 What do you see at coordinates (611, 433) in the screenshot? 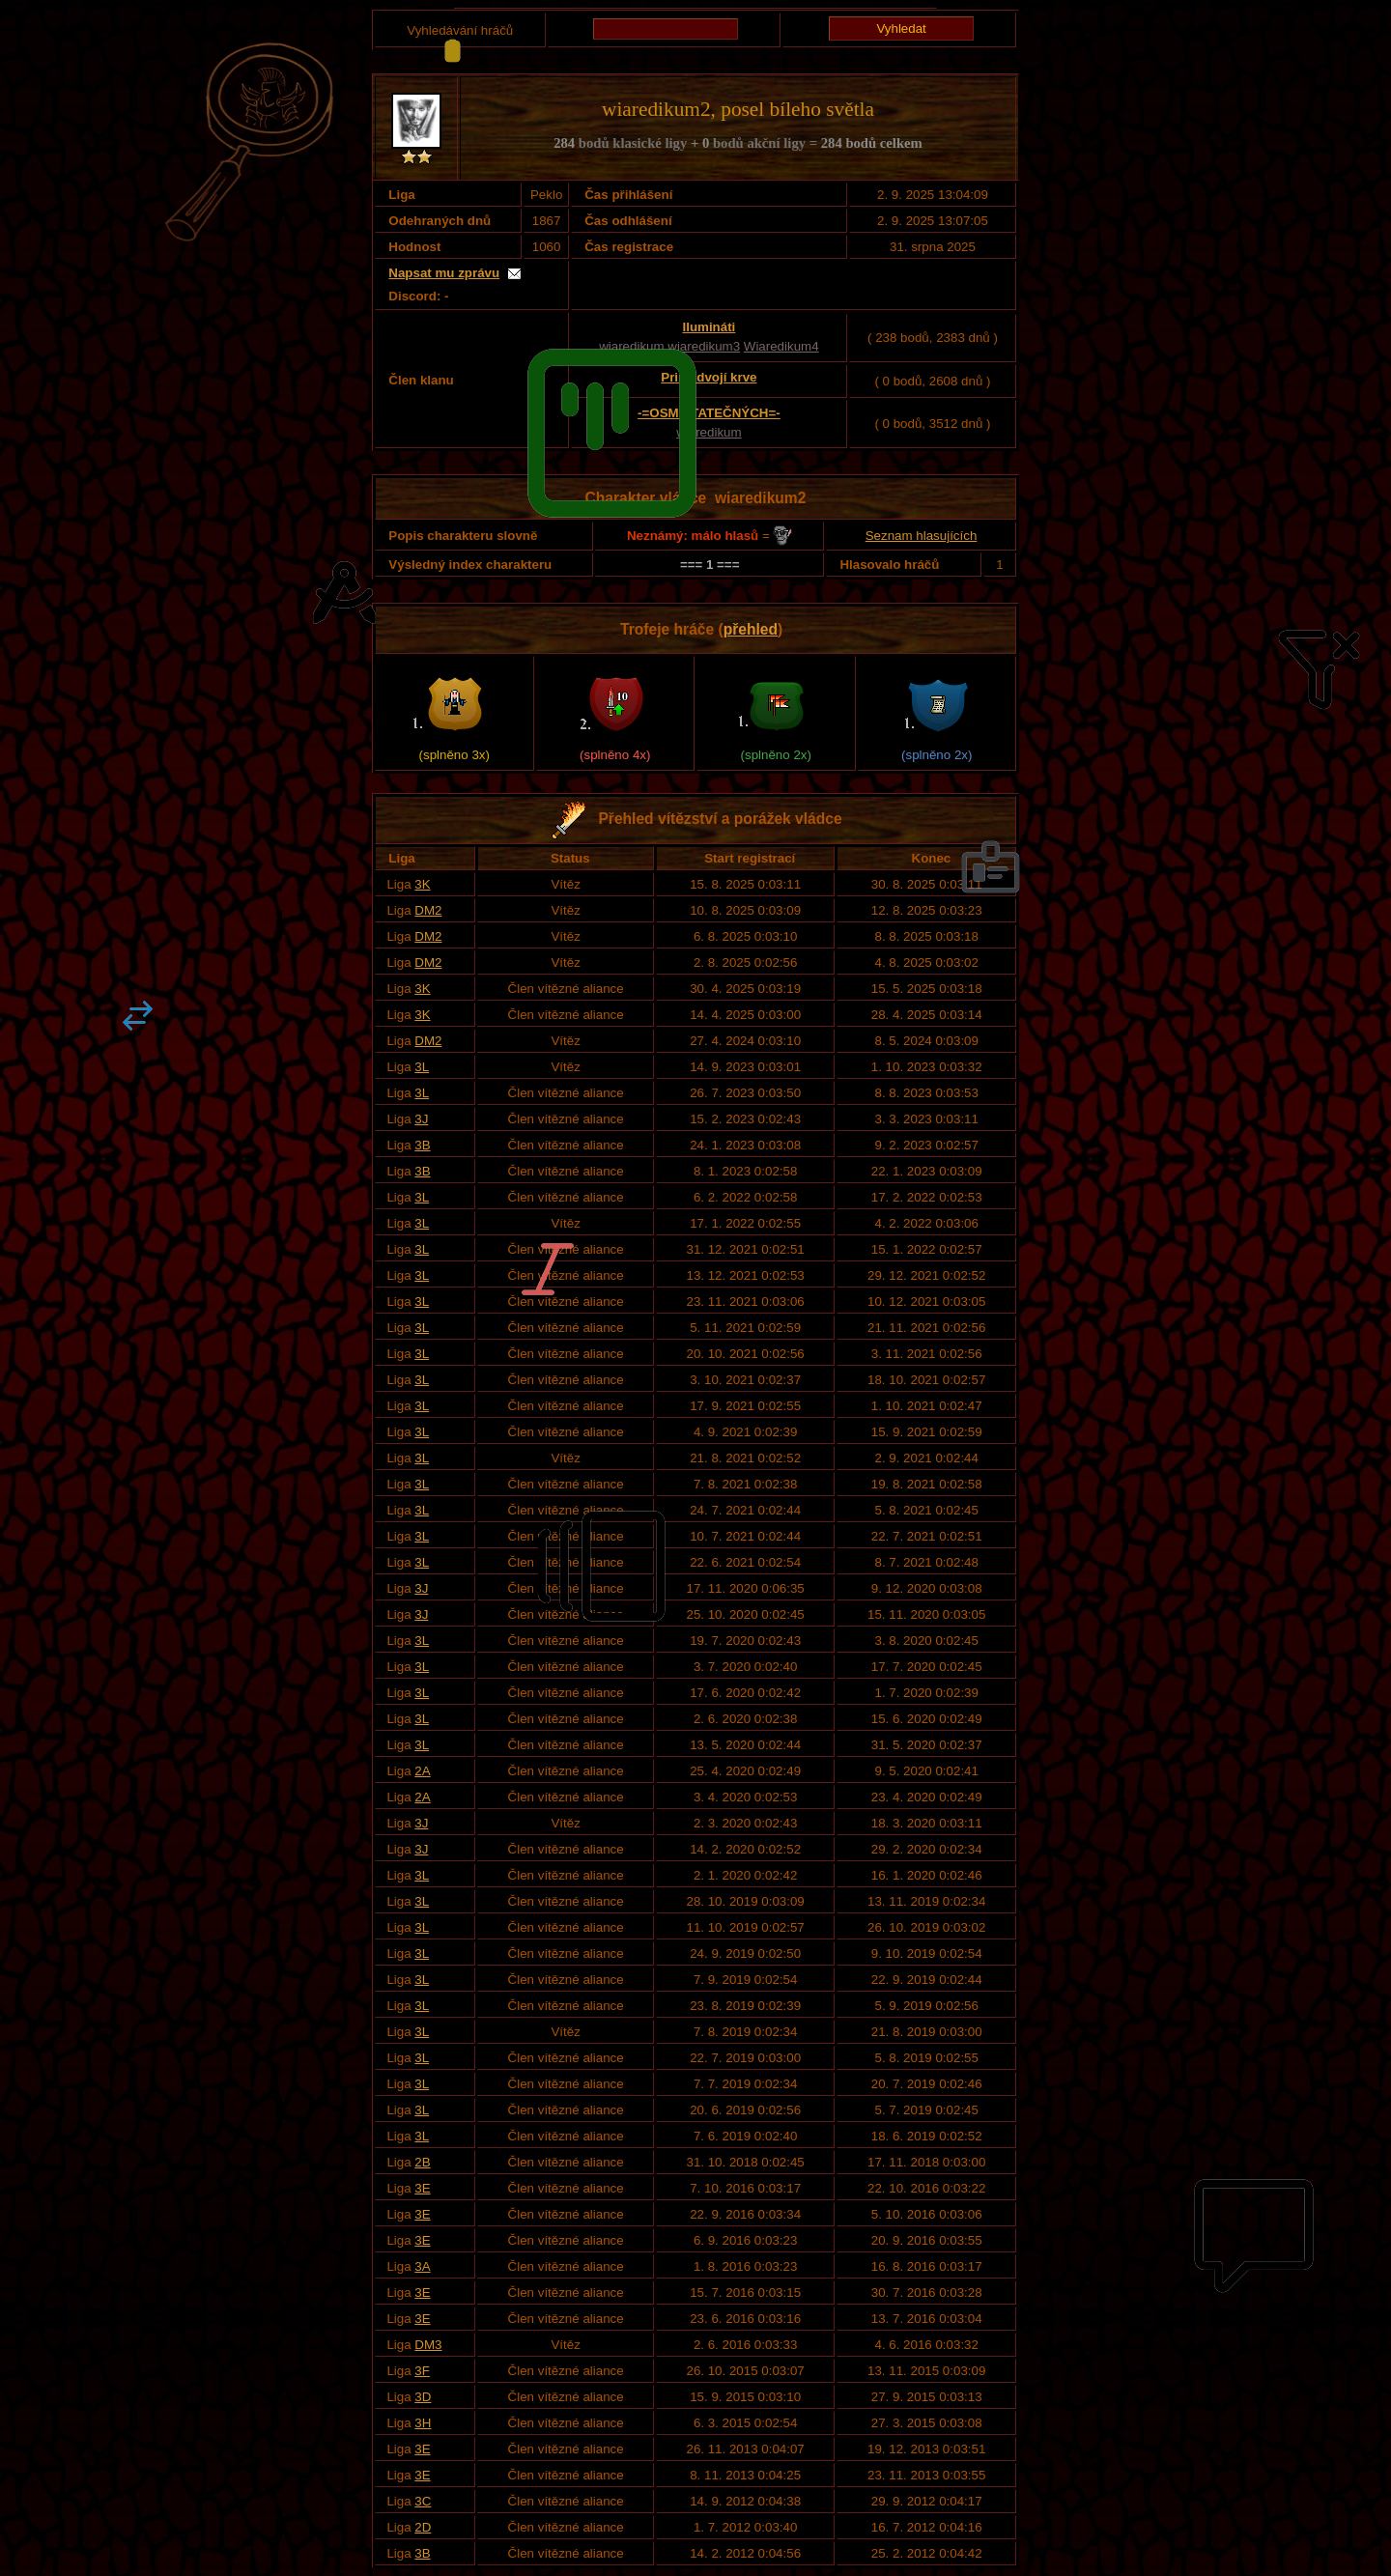
I see `align content to top-left corner` at bounding box center [611, 433].